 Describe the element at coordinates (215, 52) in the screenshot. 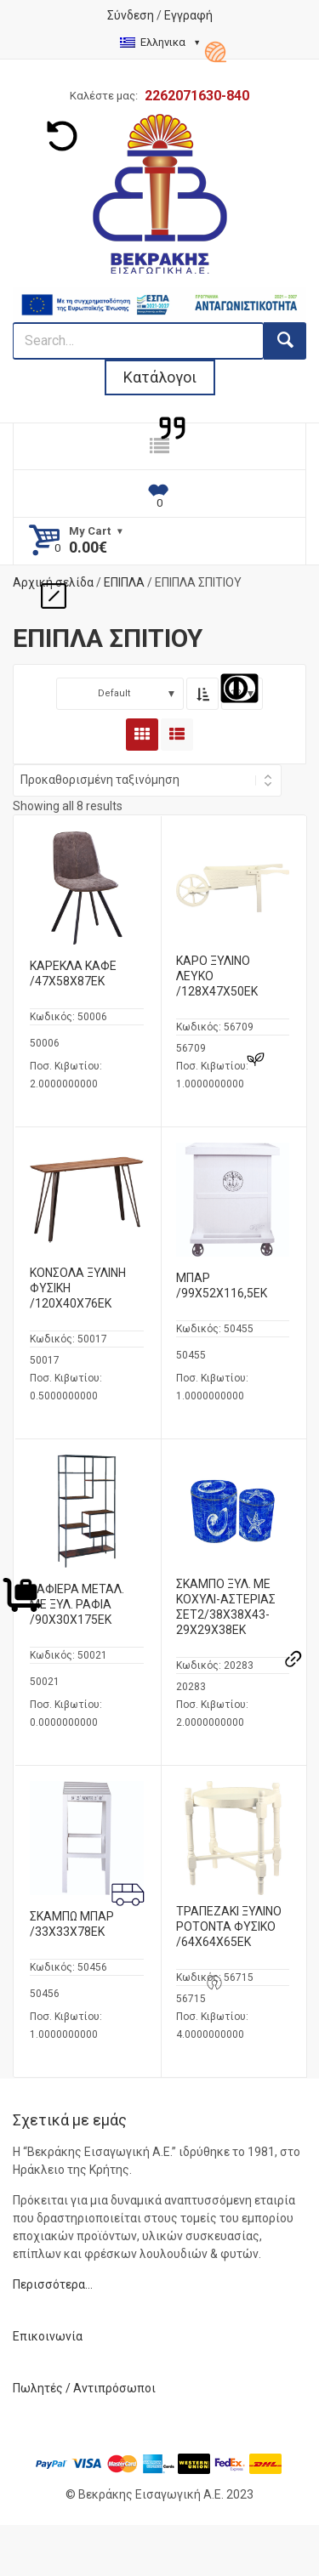

I see `craft or knitting-related feature` at that location.